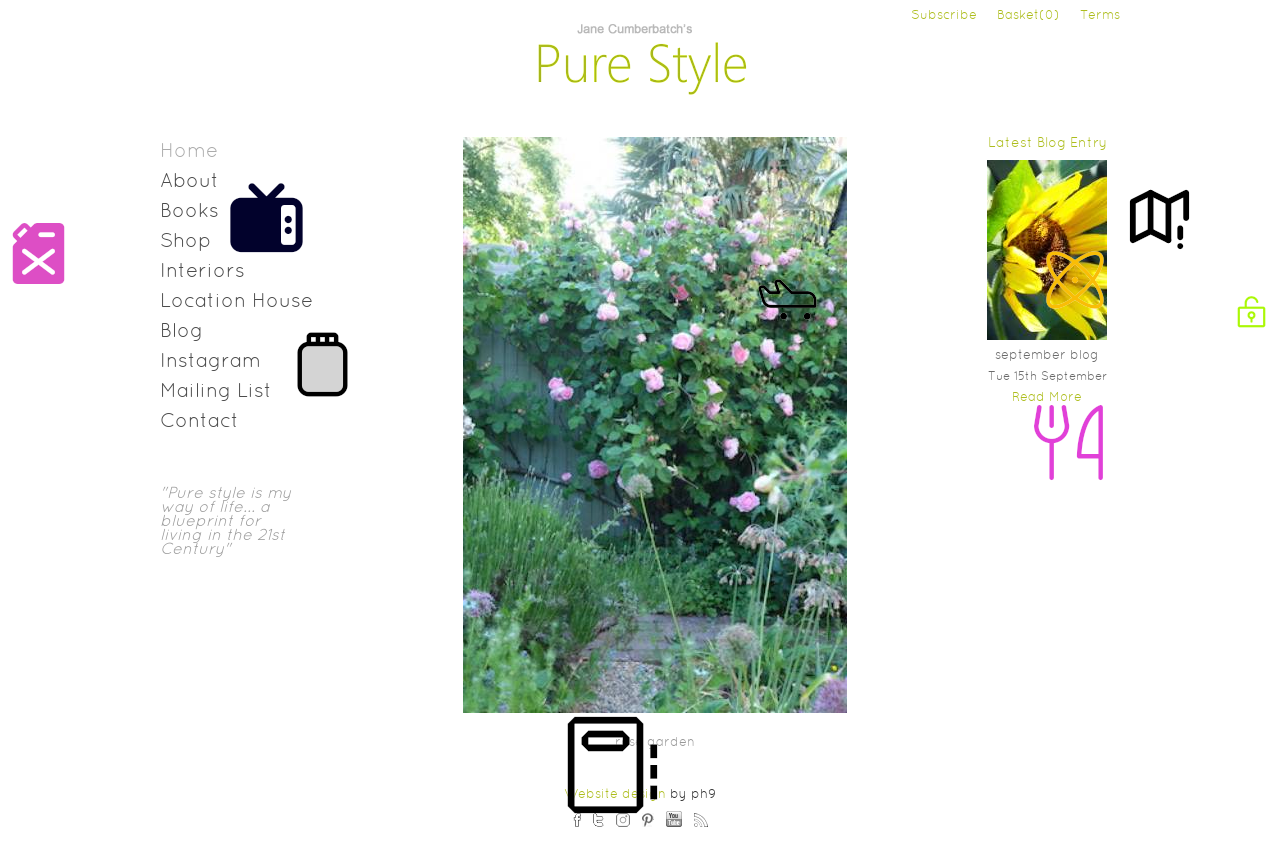 This screenshot has height=854, width=1280. Describe the element at coordinates (322, 364) in the screenshot. I see `store or manage saved items` at that location.